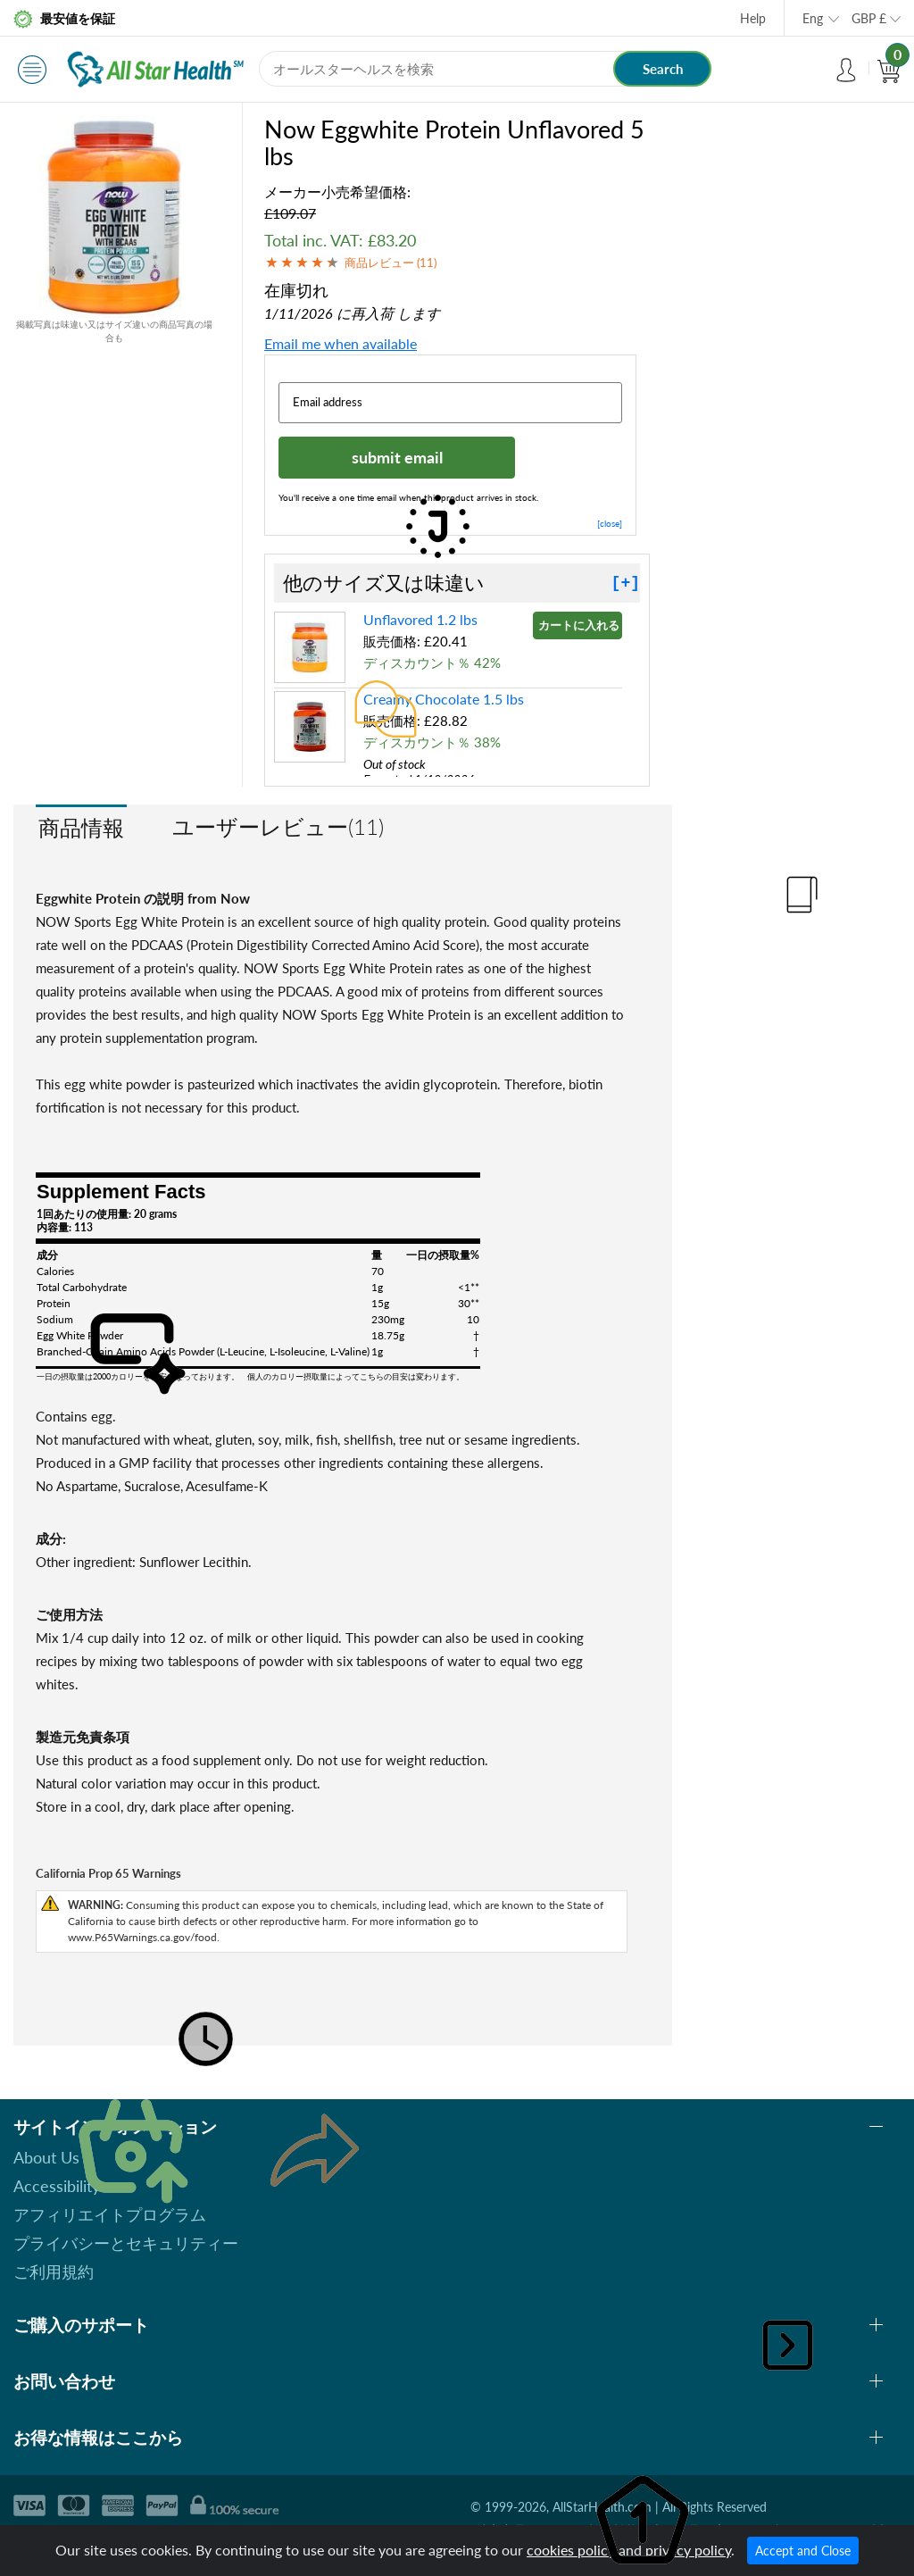 Image resolution: width=914 pixels, height=2576 pixels. I want to click on indicates first step or priority level one, so click(643, 2522).